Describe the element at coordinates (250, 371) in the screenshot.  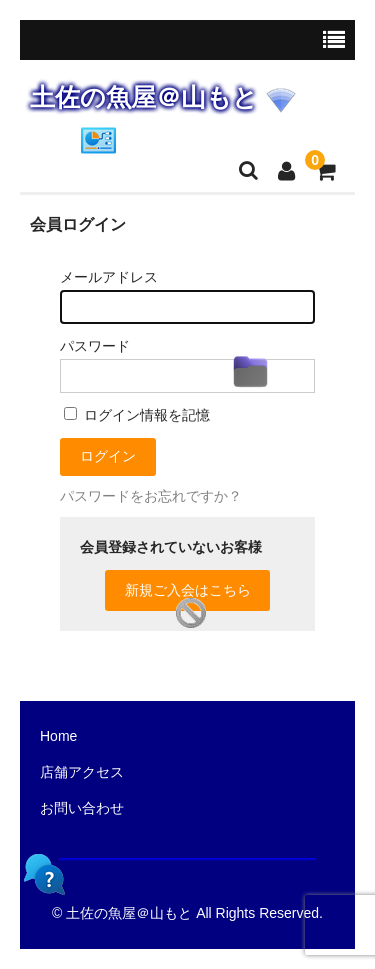
I see `view contents of an open folder` at that location.